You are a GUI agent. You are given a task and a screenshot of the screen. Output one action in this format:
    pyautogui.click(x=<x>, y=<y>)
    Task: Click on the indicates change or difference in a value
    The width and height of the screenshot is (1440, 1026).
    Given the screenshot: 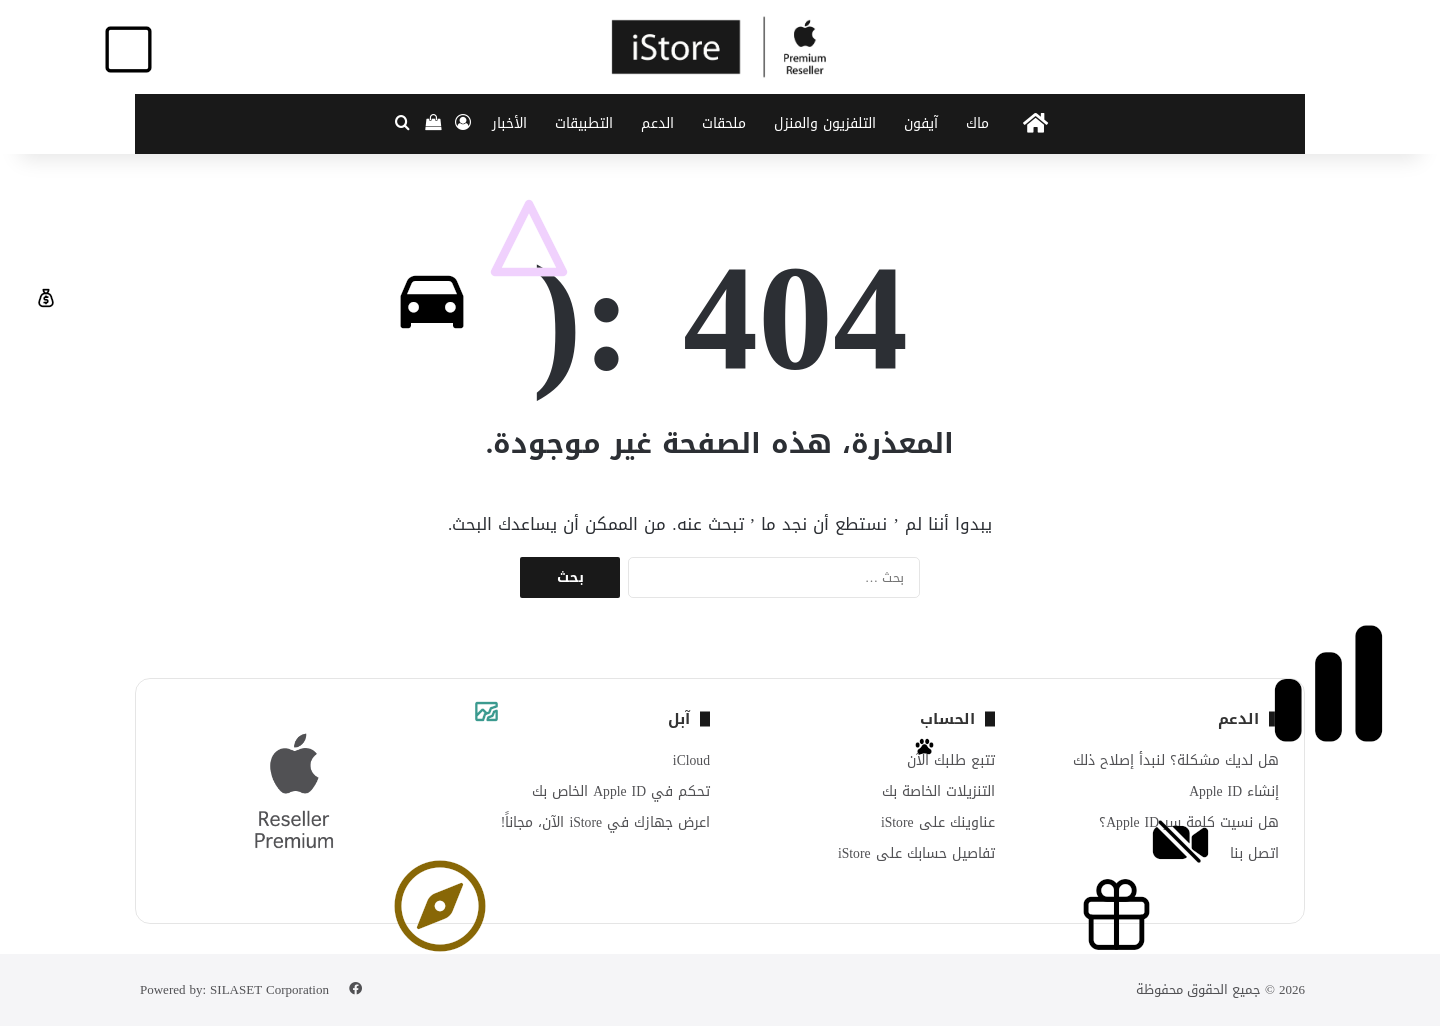 What is the action you would take?
    pyautogui.click(x=529, y=238)
    